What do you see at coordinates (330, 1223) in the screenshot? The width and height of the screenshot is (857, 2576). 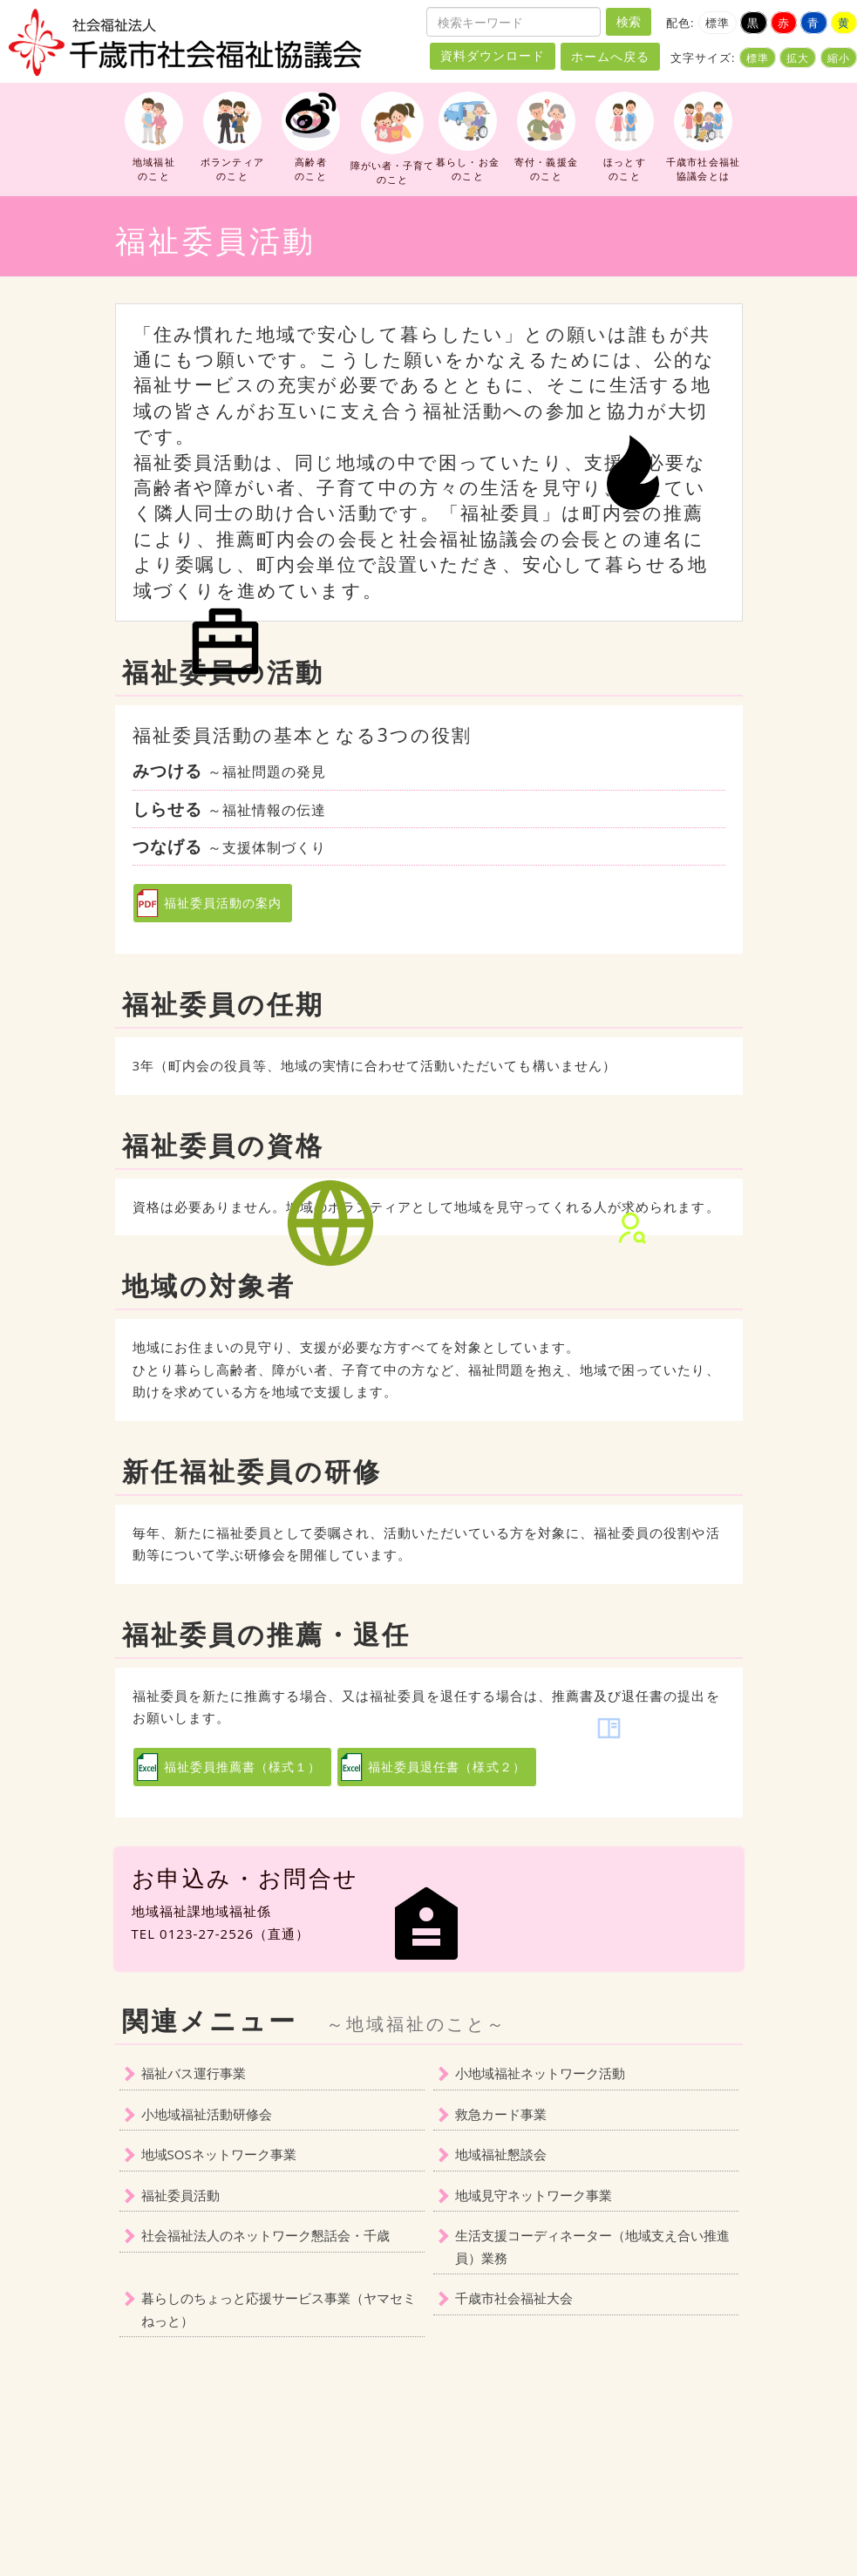 I see `switch to global or international settings` at bounding box center [330, 1223].